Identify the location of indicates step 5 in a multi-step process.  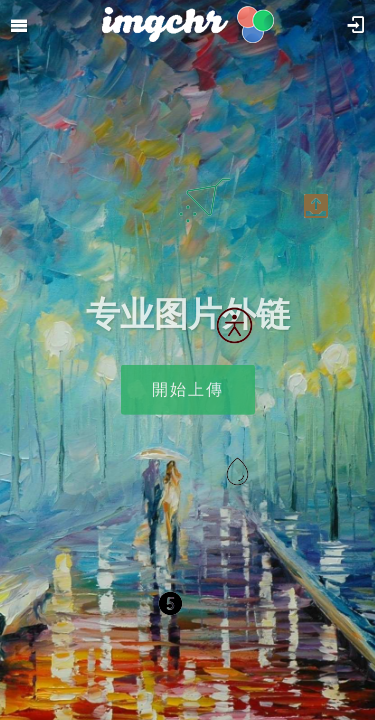
(170, 603).